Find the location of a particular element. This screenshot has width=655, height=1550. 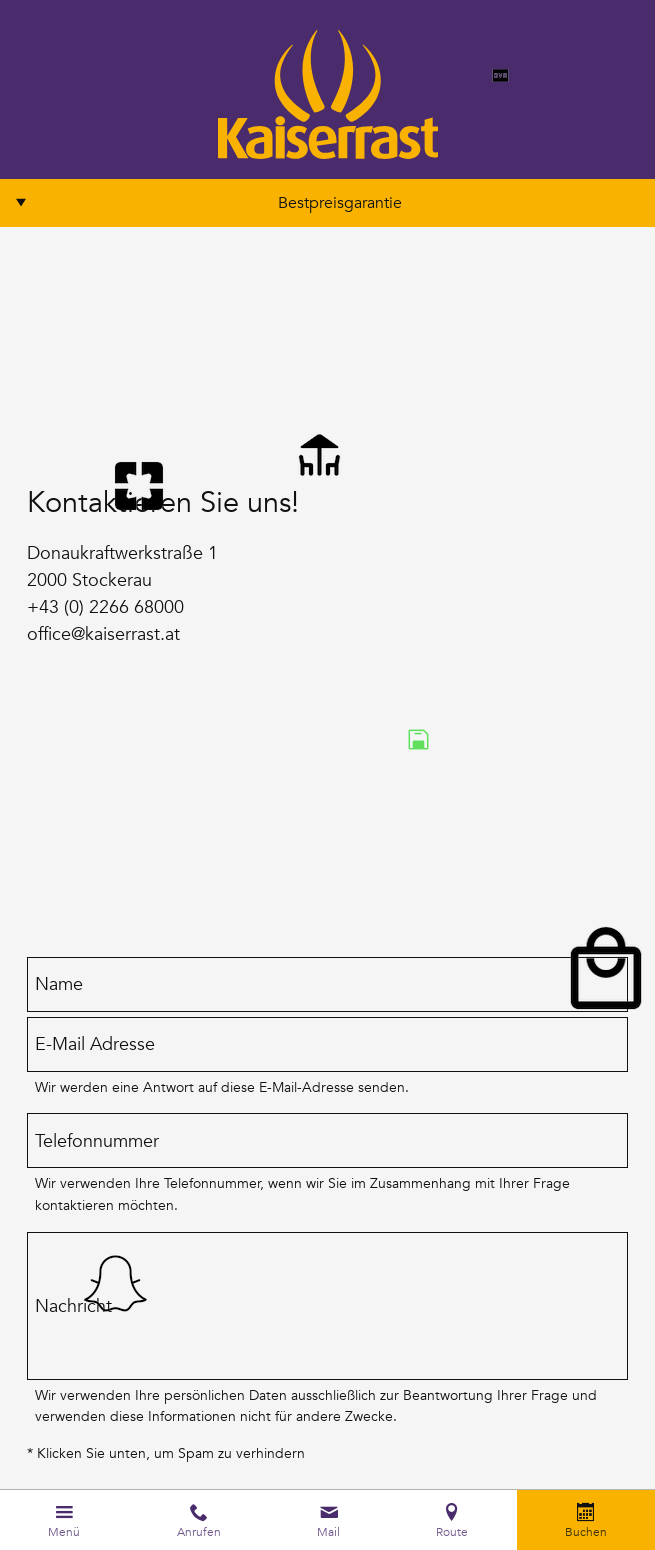

save current file or document is located at coordinates (418, 739).